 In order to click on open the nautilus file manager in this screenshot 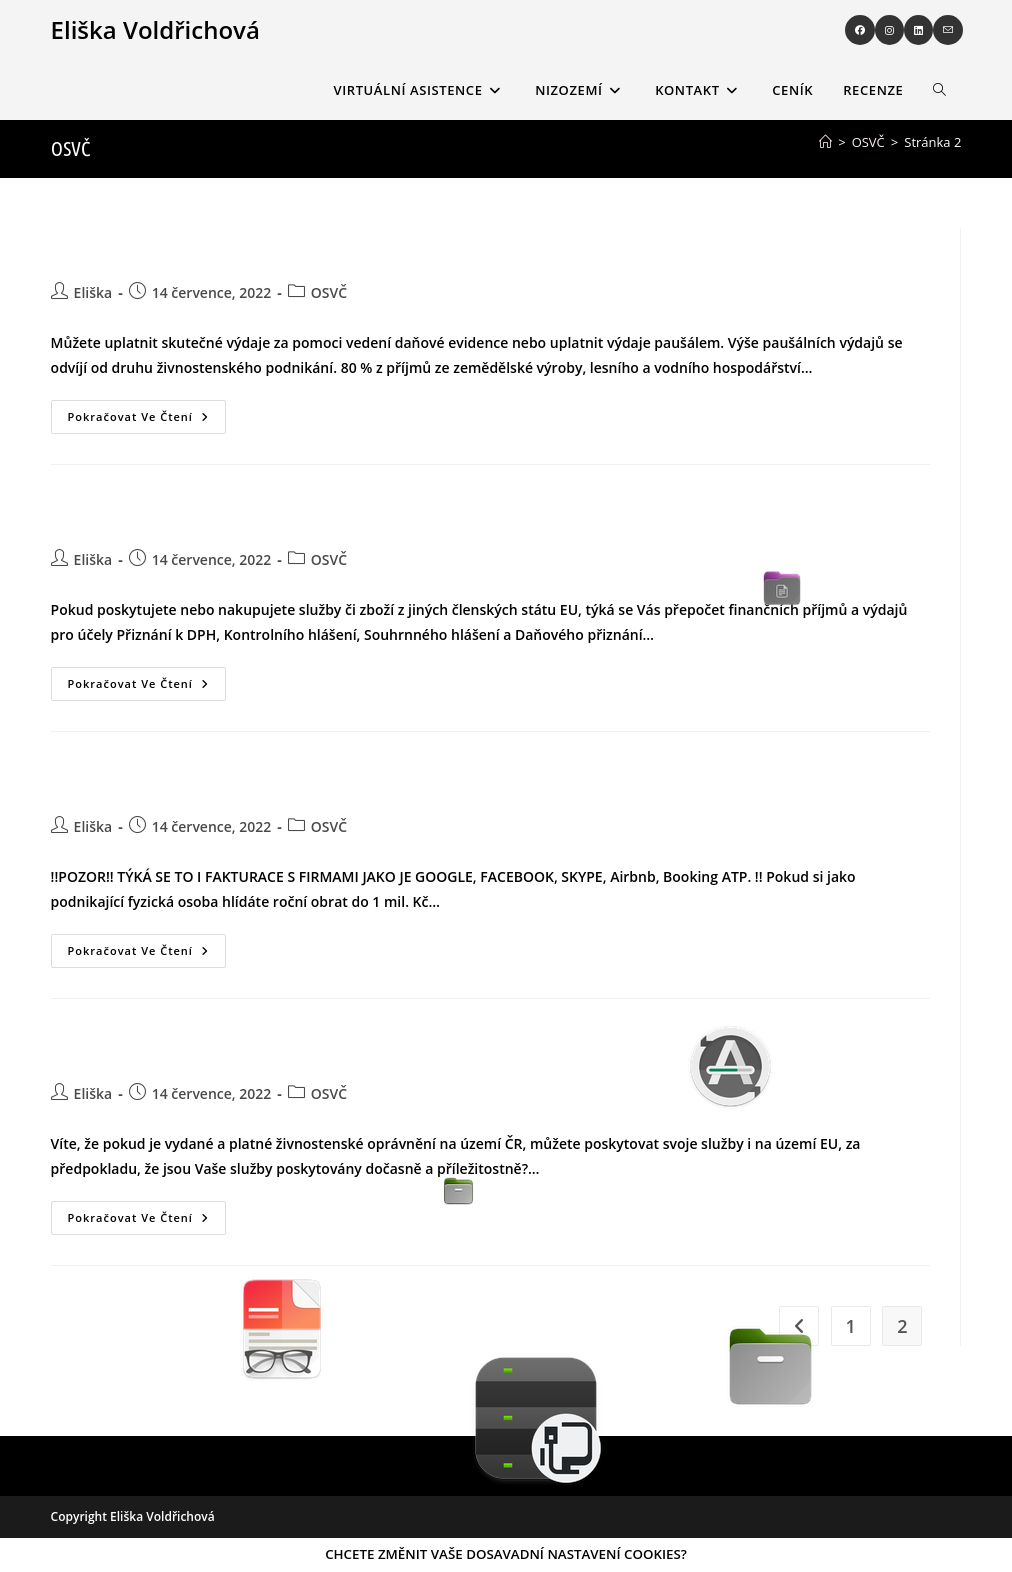, I will do `click(458, 1190)`.